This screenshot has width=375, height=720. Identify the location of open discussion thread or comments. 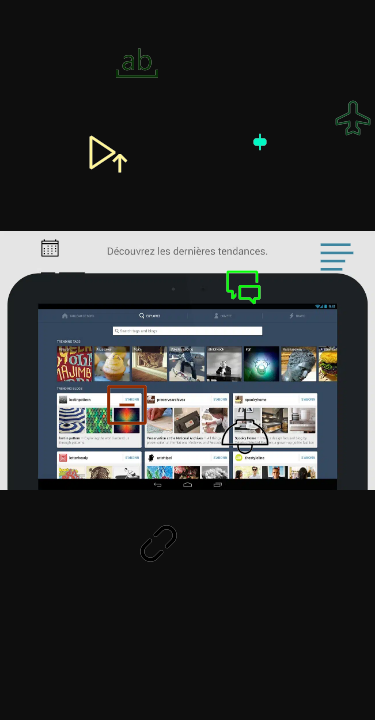
(243, 287).